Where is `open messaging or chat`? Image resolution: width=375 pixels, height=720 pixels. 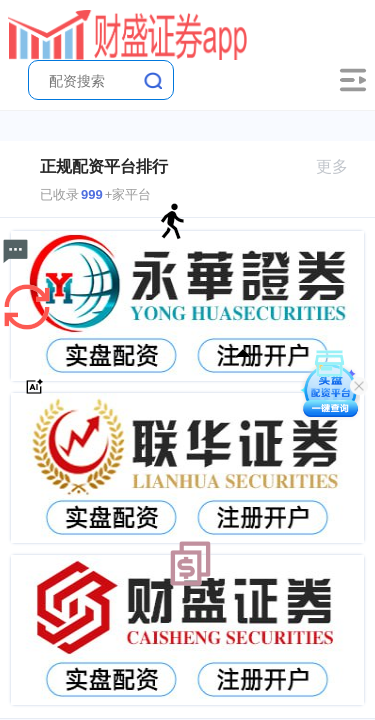
open messaging or chat is located at coordinates (15, 250).